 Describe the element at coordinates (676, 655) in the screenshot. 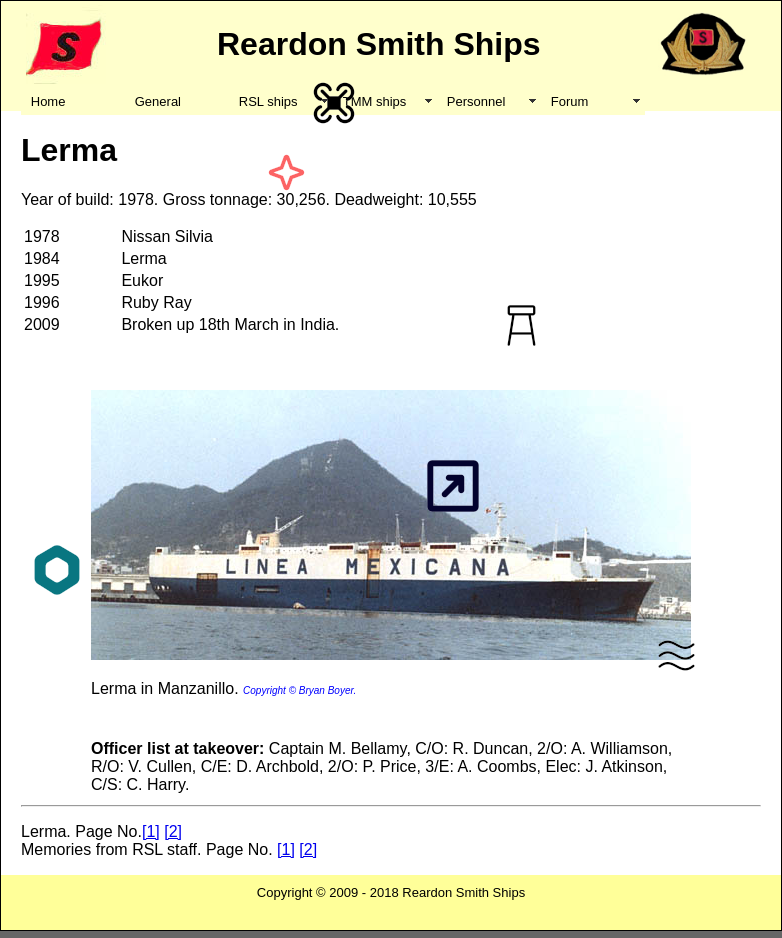

I see `indicates water or aquatic features` at that location.